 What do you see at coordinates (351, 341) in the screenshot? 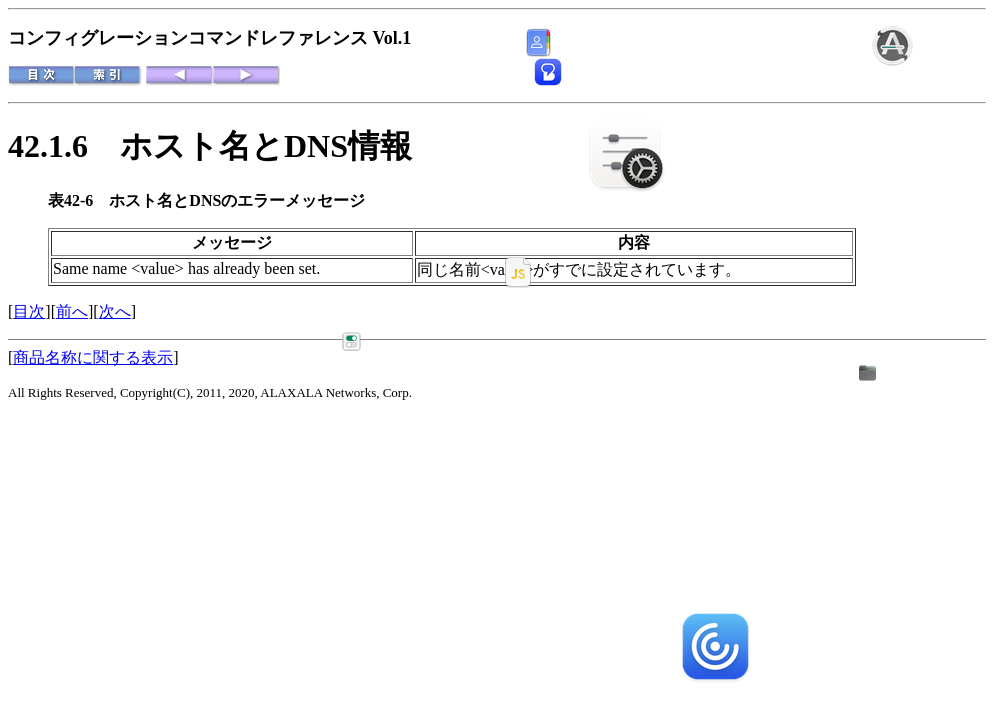
I see `open system tweaks or settings customization` at bounding box center [351, 341].